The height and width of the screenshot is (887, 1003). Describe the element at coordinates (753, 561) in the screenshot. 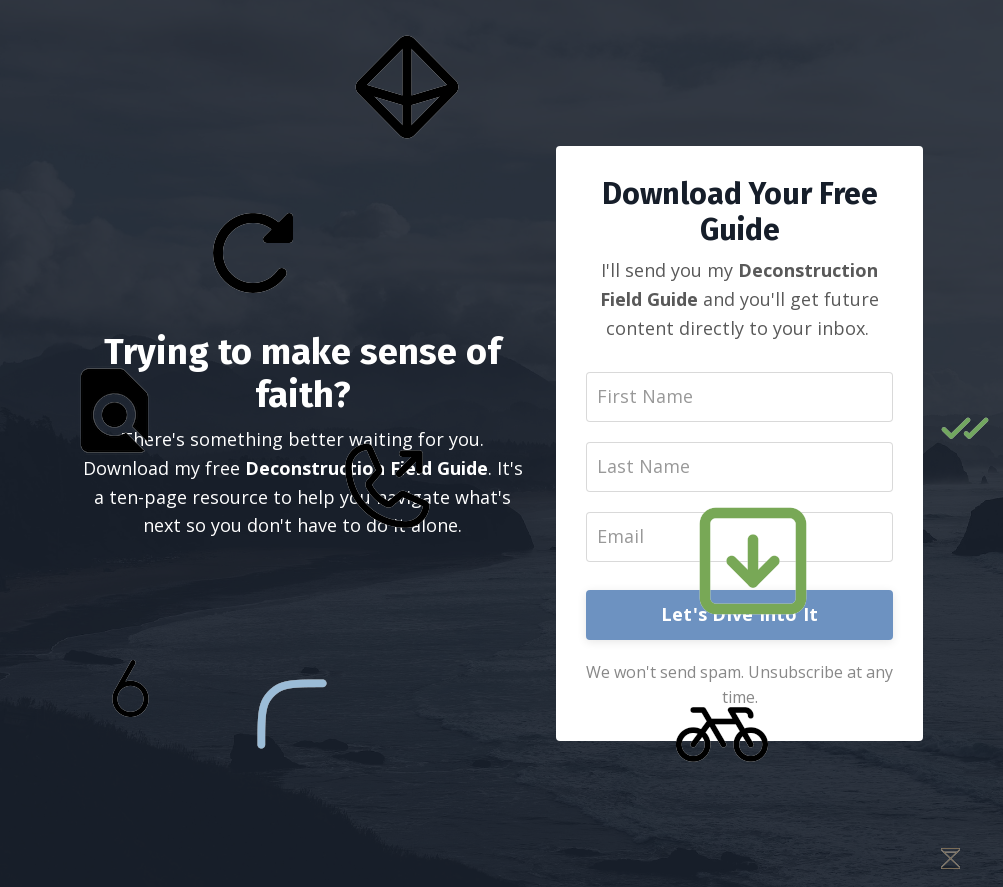

I see `download file or content` at that location.